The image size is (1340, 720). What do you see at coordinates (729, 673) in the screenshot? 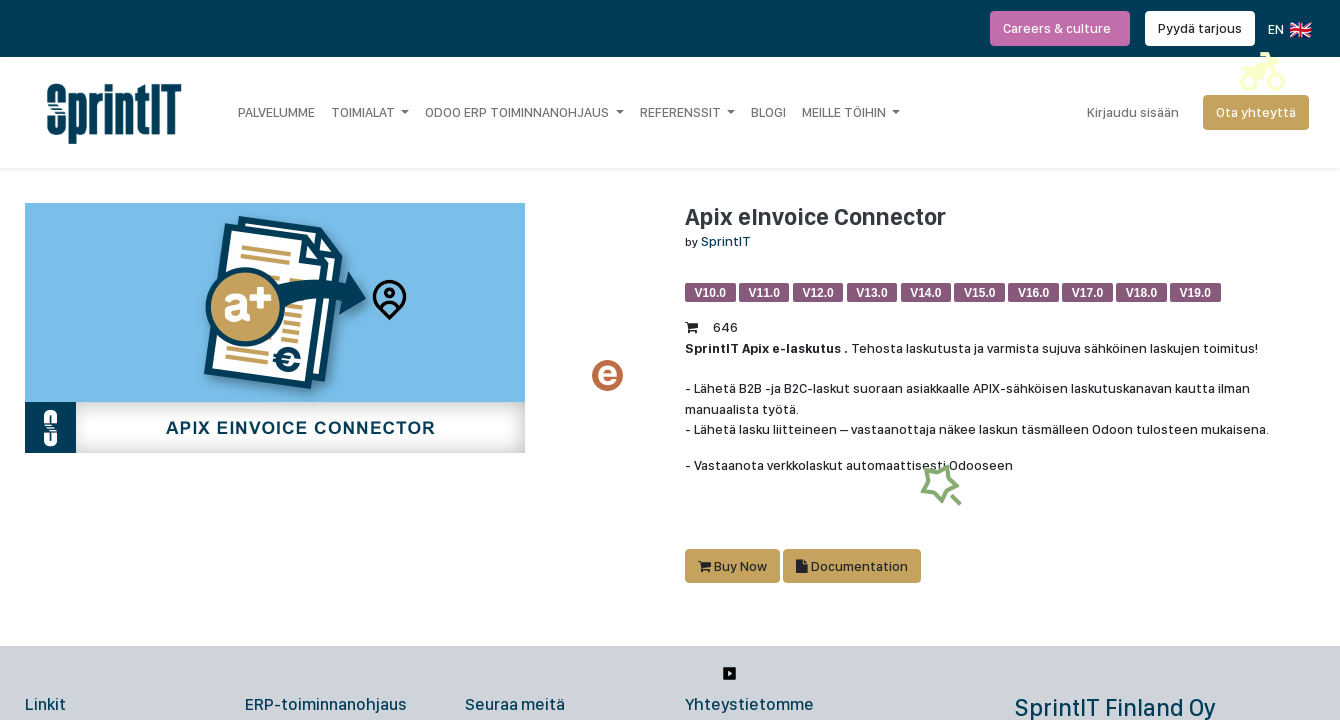
I see `play video content` at bounding box center [729, 673].